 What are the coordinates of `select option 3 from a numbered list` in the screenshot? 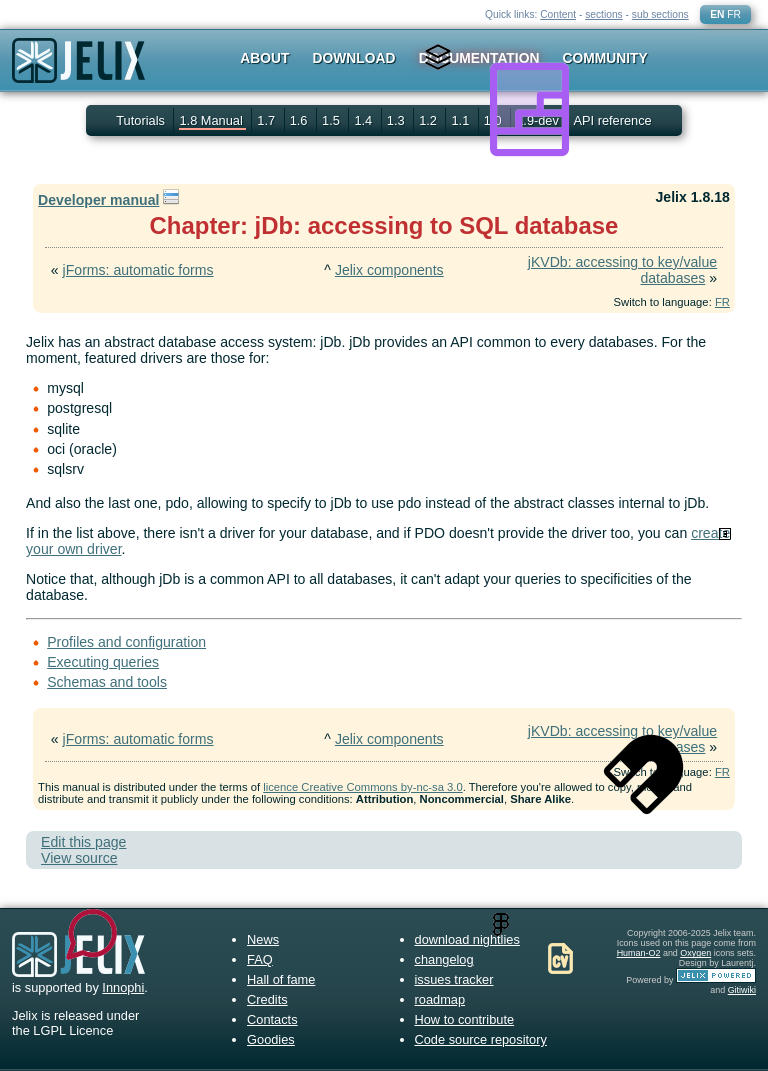 It's located at (725, 534).